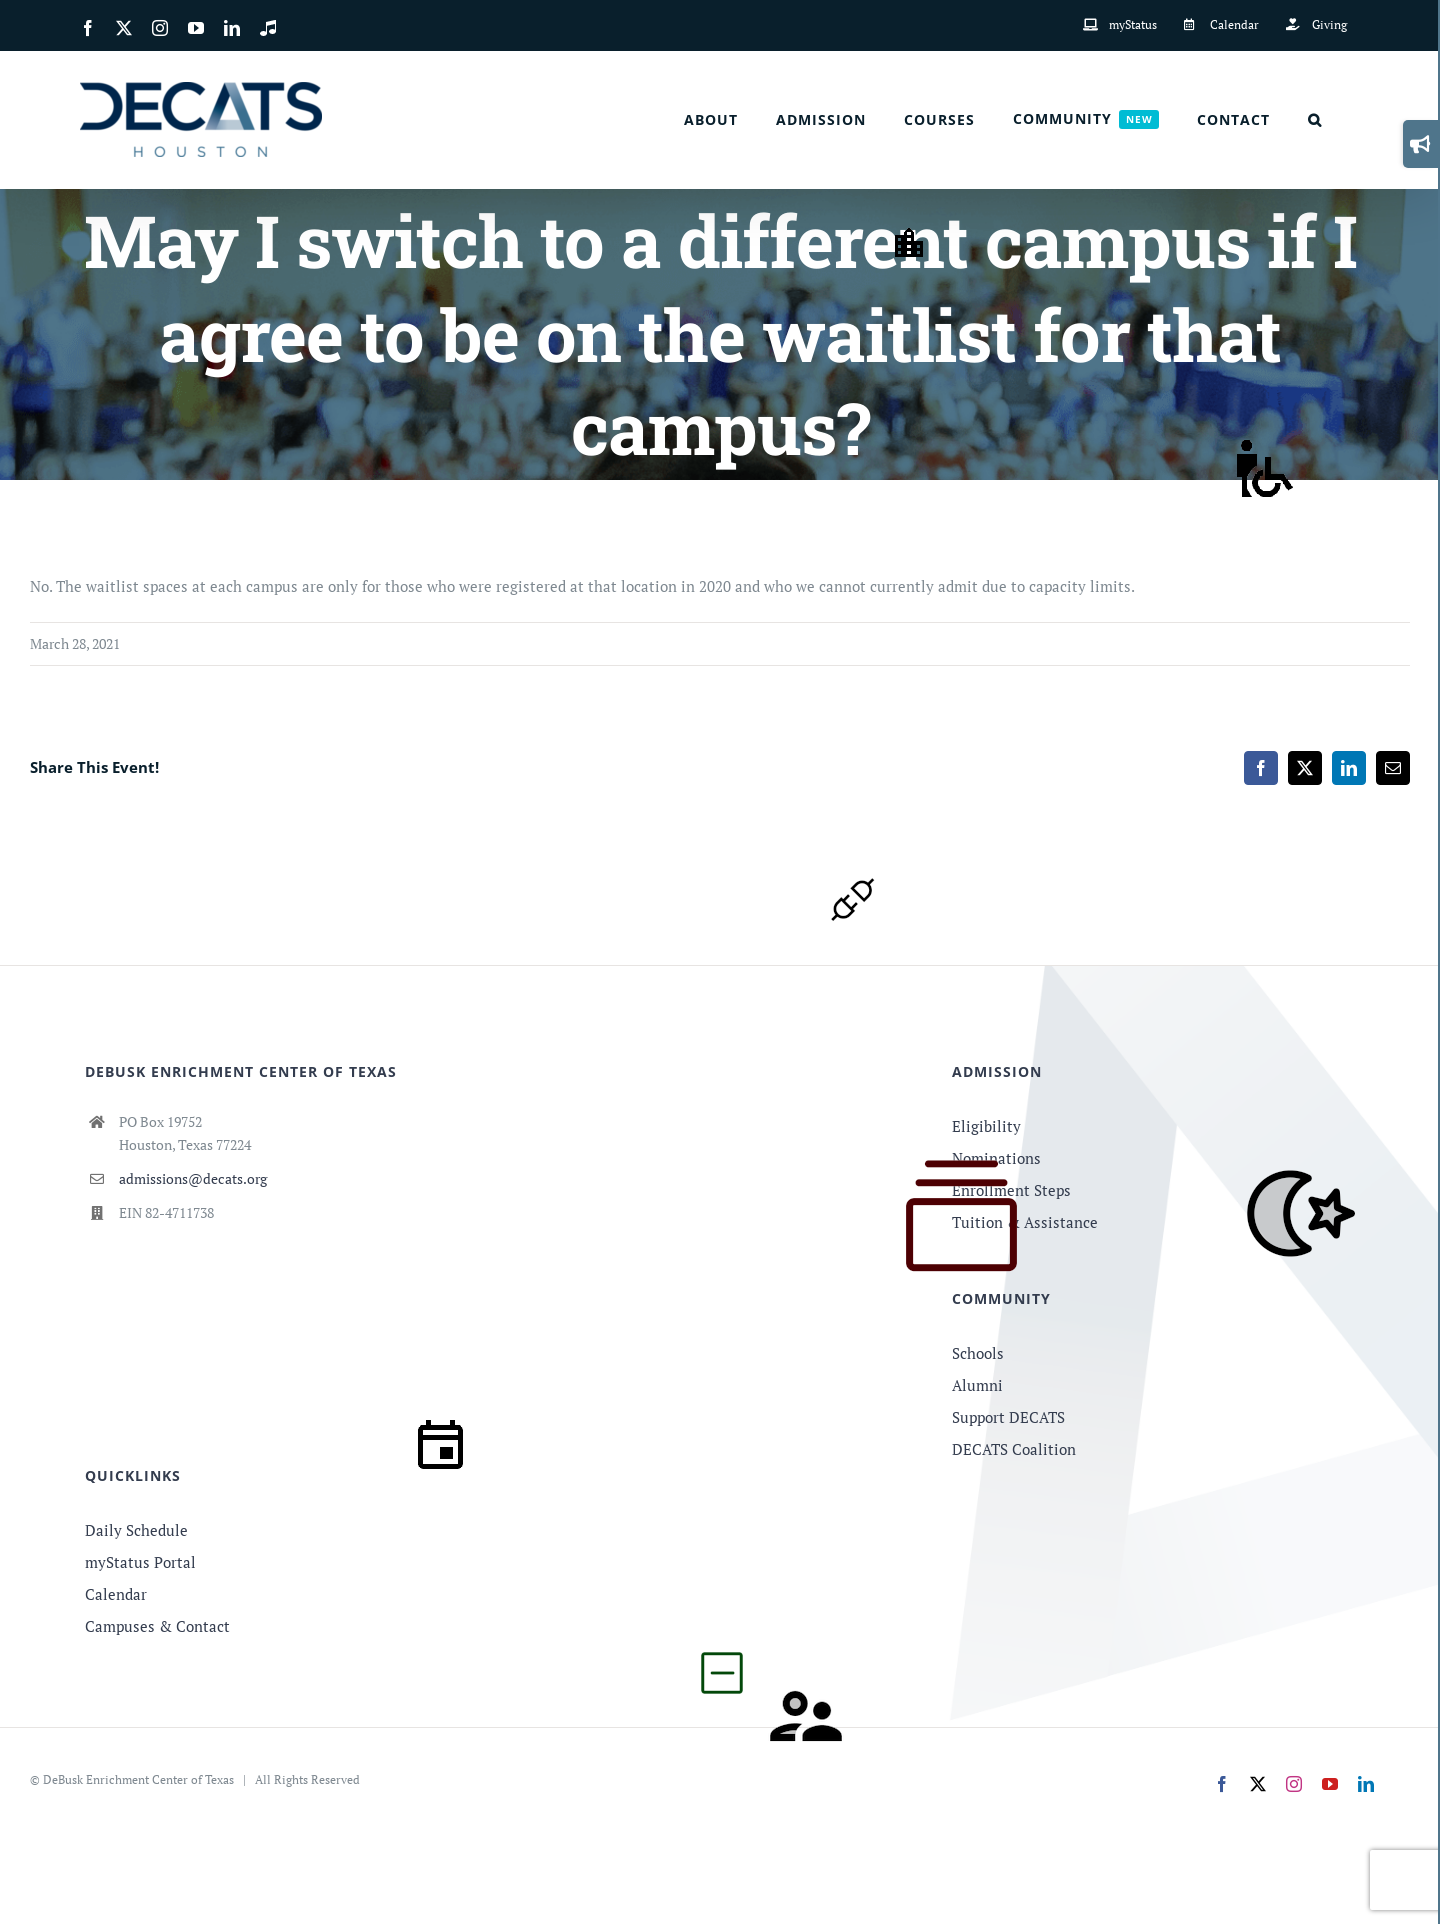 The height and width of the screenshot is (1924, 1440). What do you see at coordinates (440, 1444) in the screenshot?
I see `view calendar or scheduled events` at bounding box center [440, 1444].